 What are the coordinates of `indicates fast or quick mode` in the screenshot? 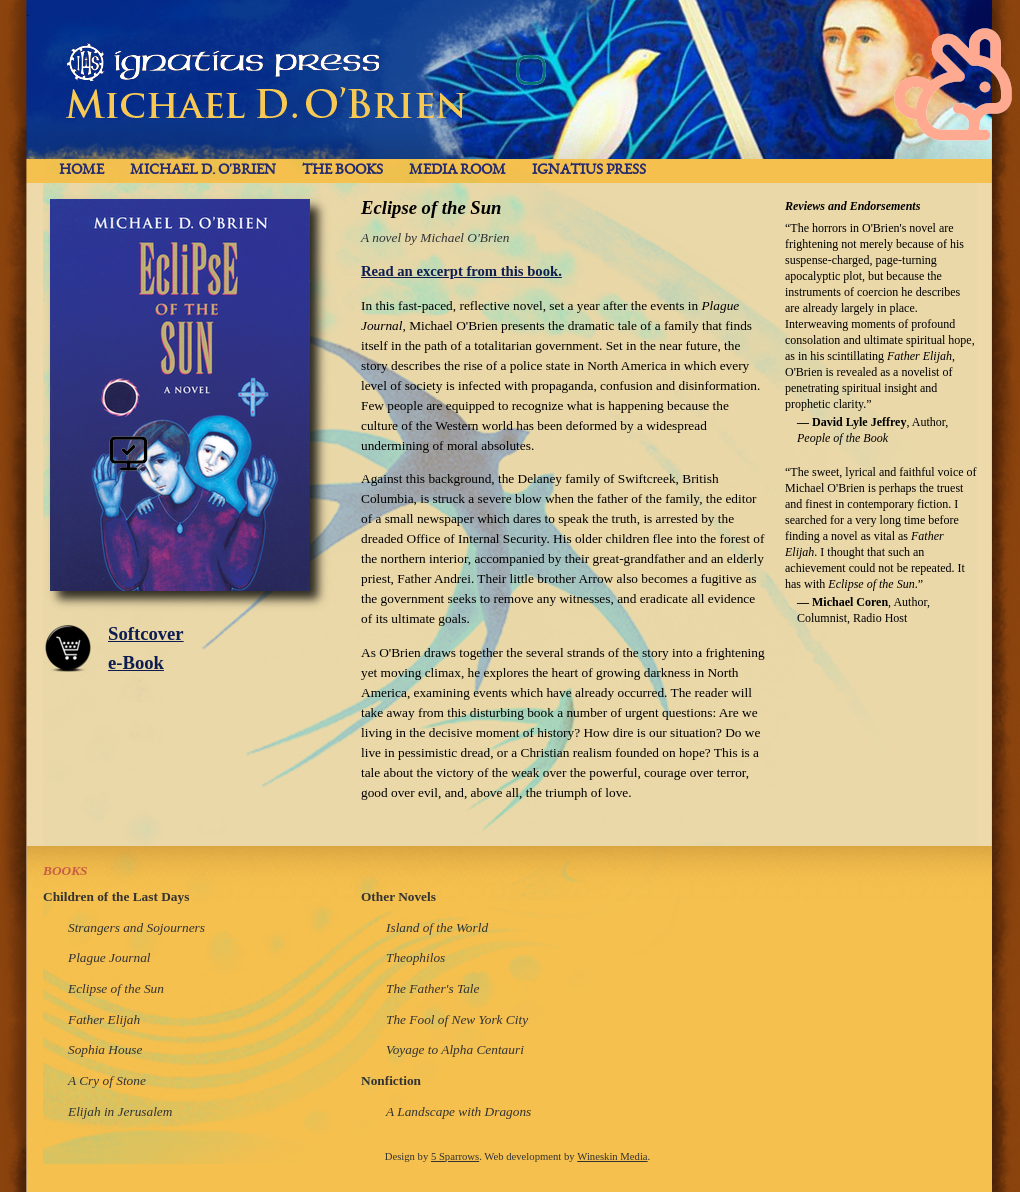 It's located at (953, 87).